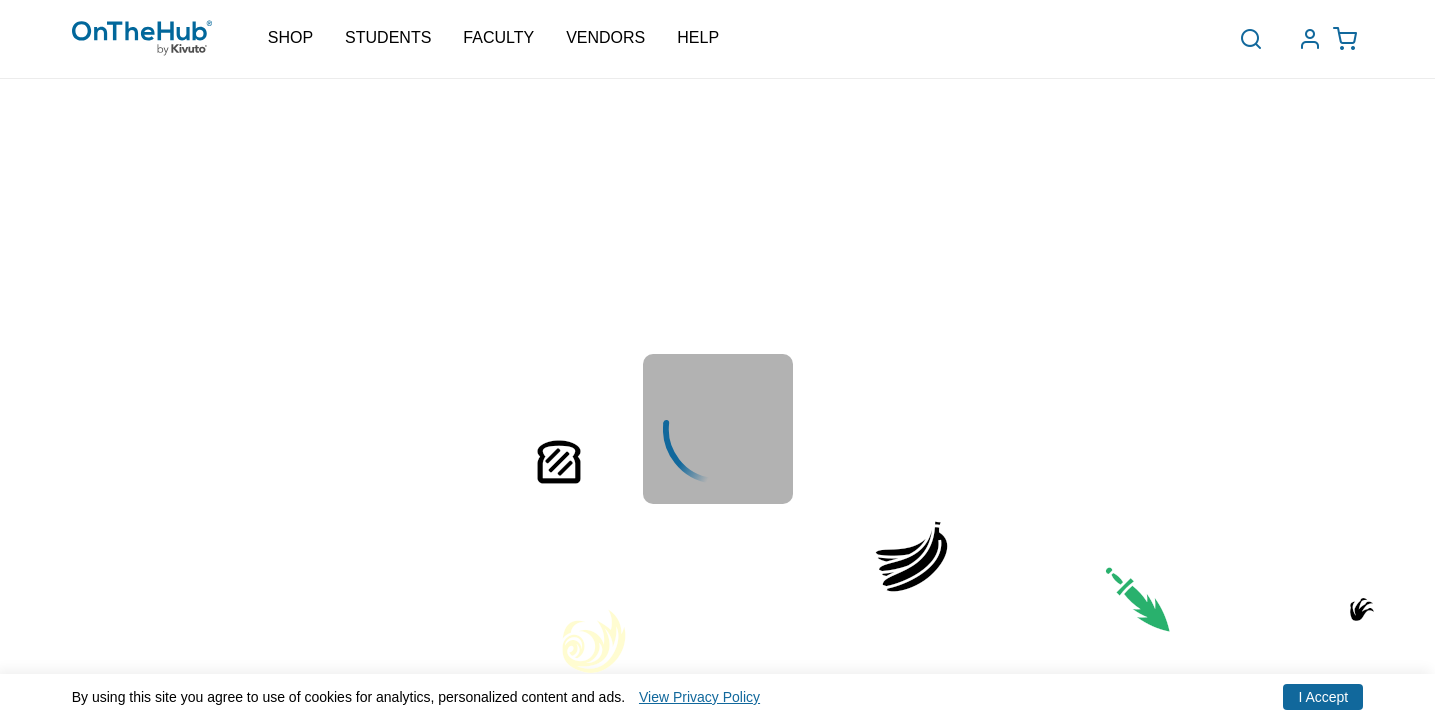  Describe the element at coordinates (559, 462) in the screenshot. I see `toast or burn food item in a cooking game` at that location.